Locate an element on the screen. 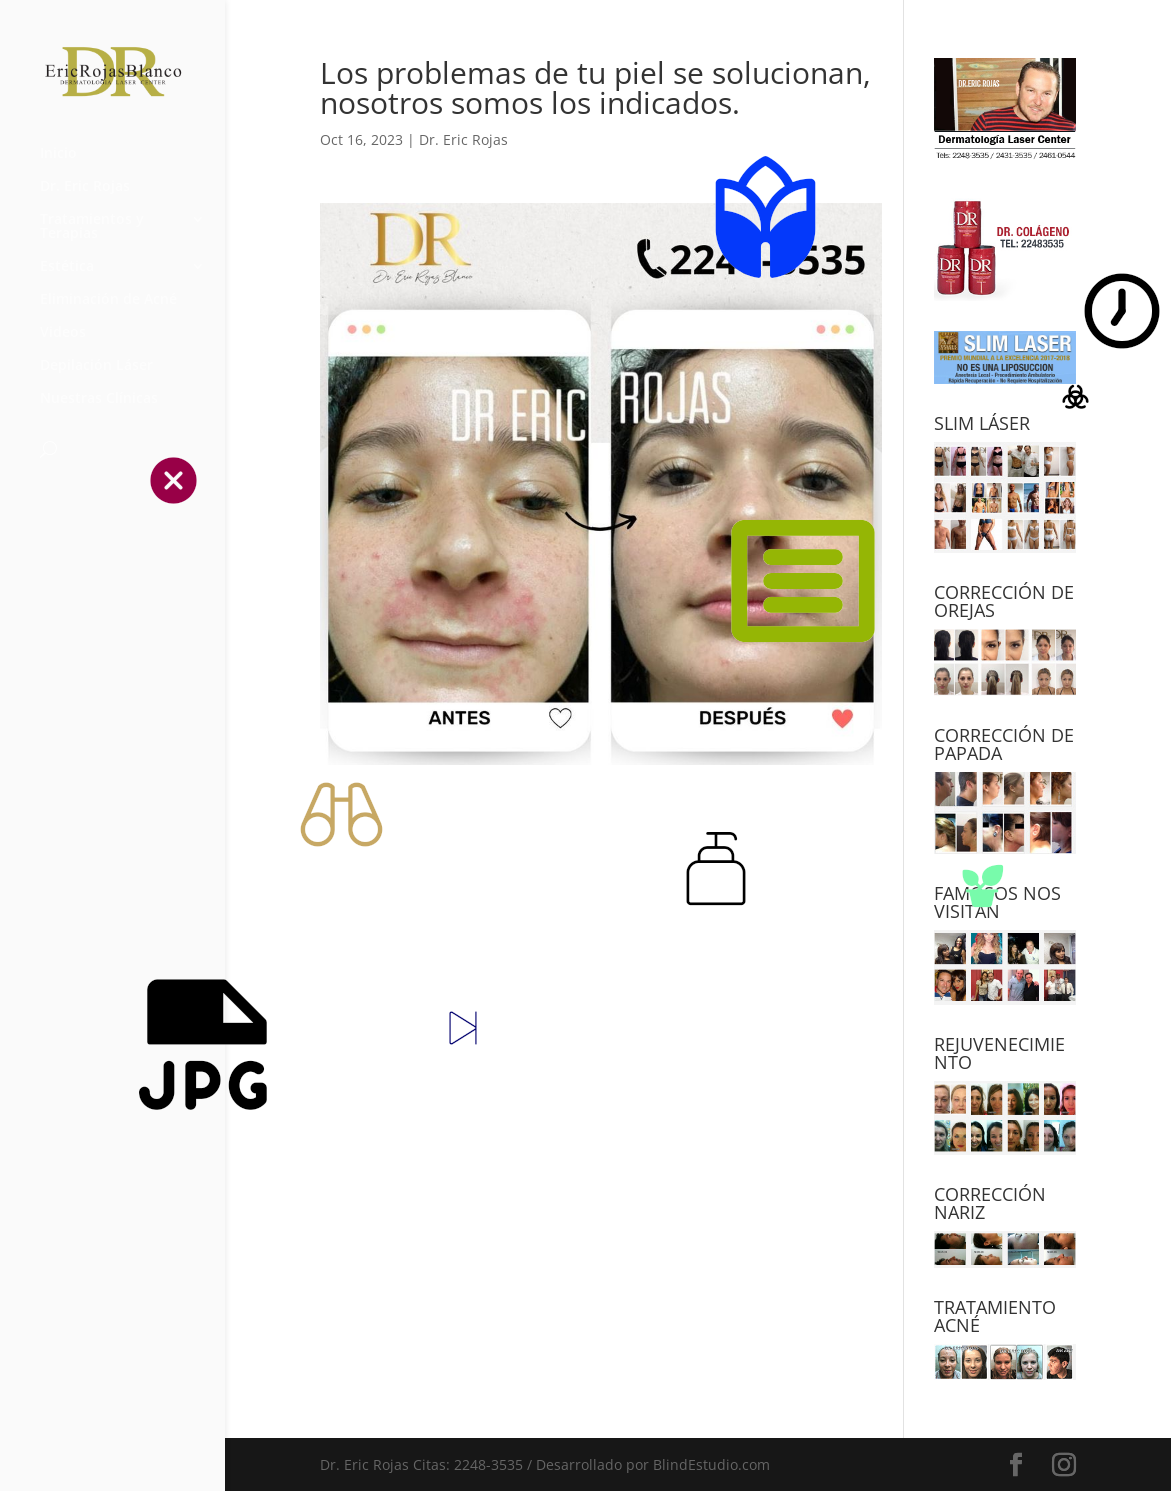 The height and width of the screenshot is (1491, 1171). close or dismiss a dialog is located at coordinates (173, 480).